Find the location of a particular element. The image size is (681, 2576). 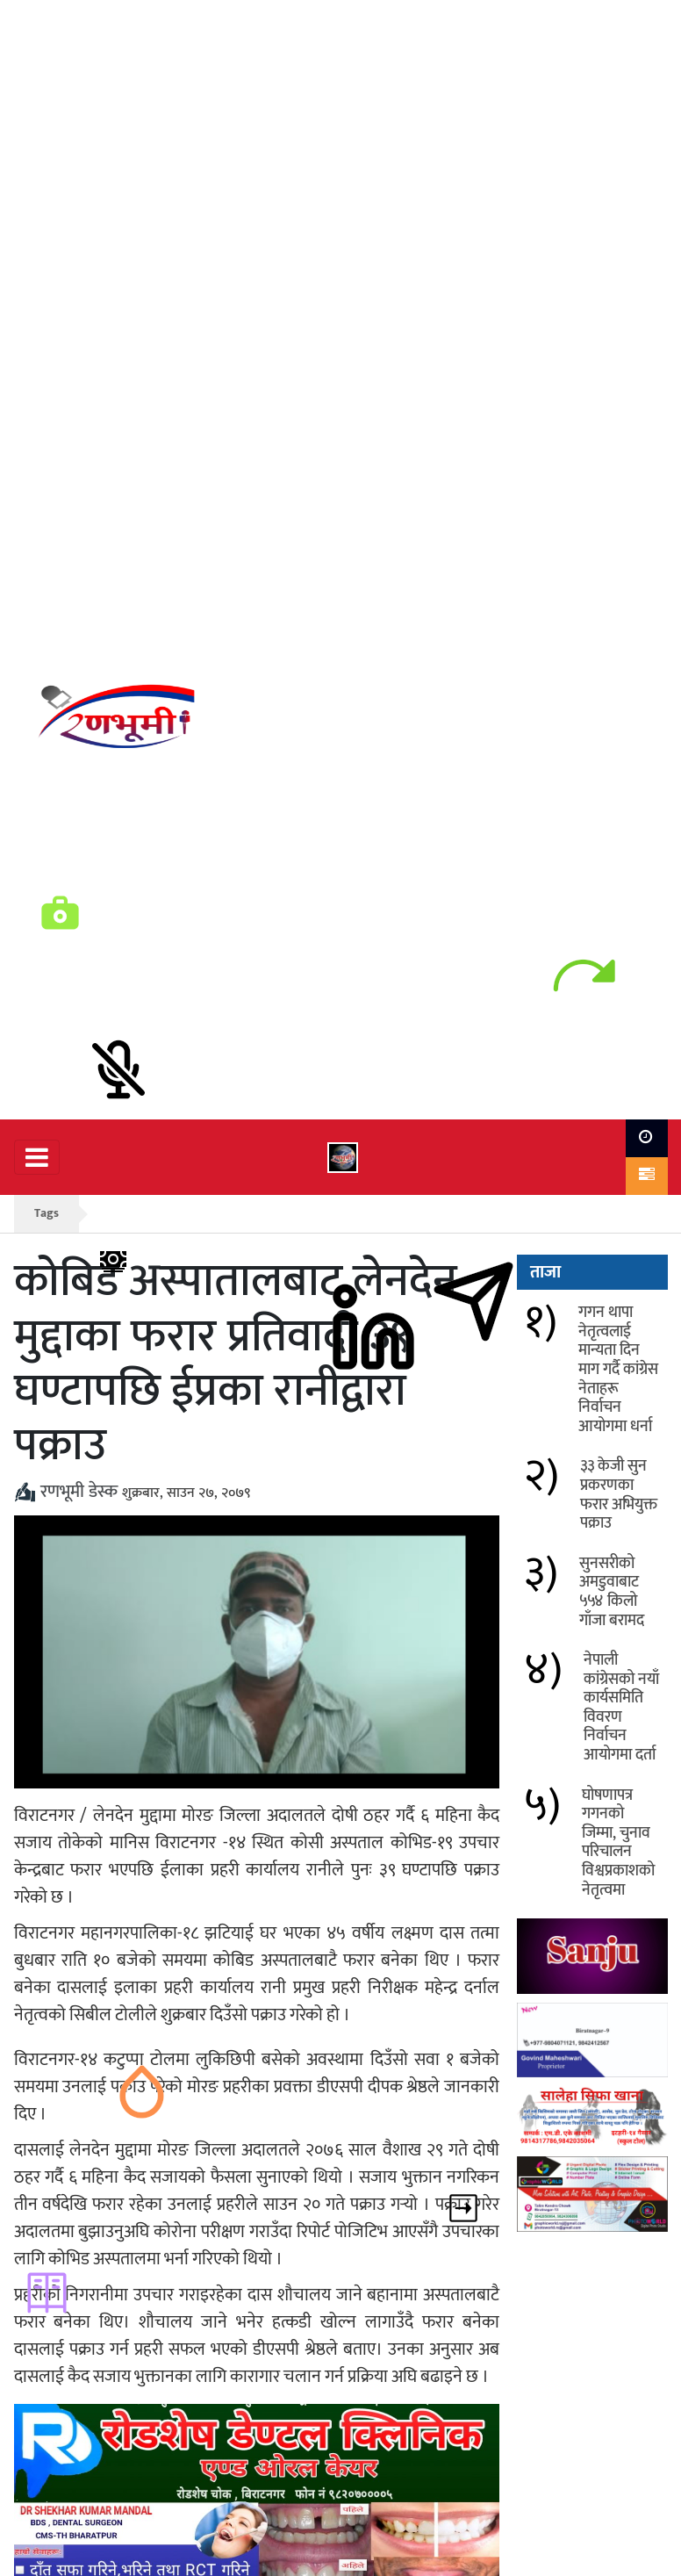

mute your microphone is located at coordinates (118, 1069).